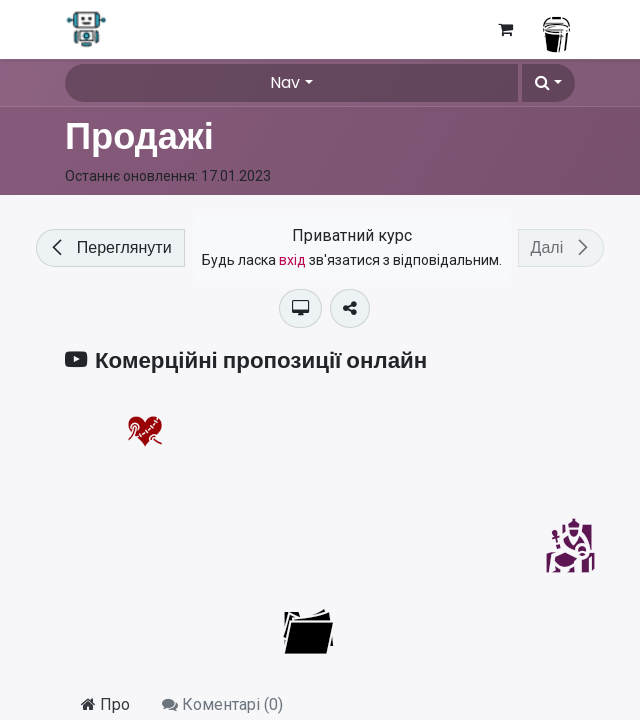  Describe the element at coordinates (145, 432) in the screenshot. I see `indicates health regeneration or healing status` at that location.